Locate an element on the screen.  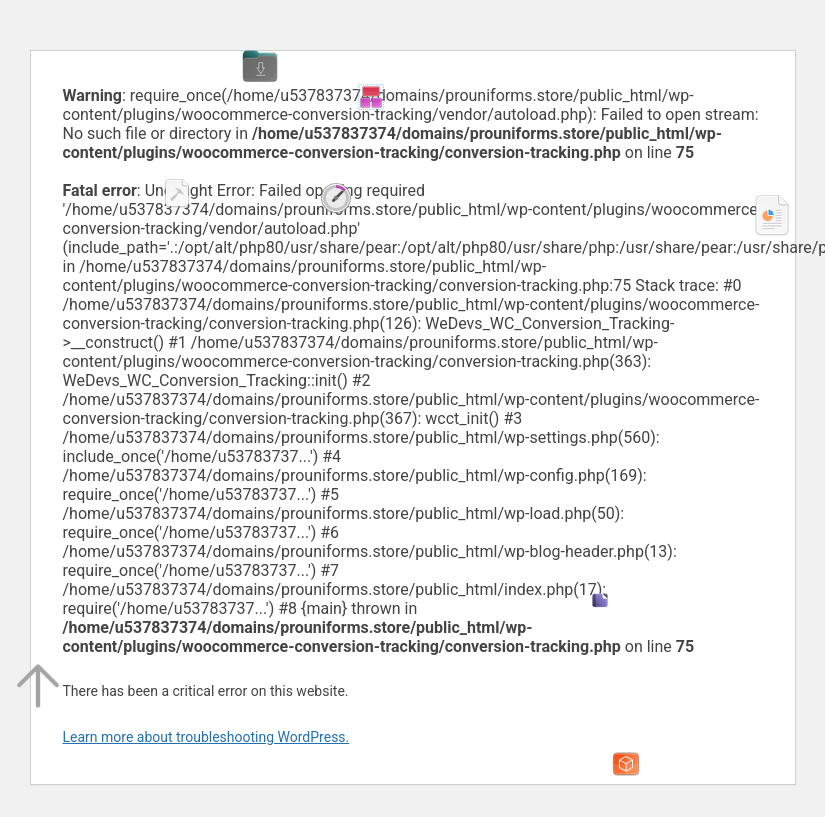
access your downloads folder is located at coordinates (260, 66).